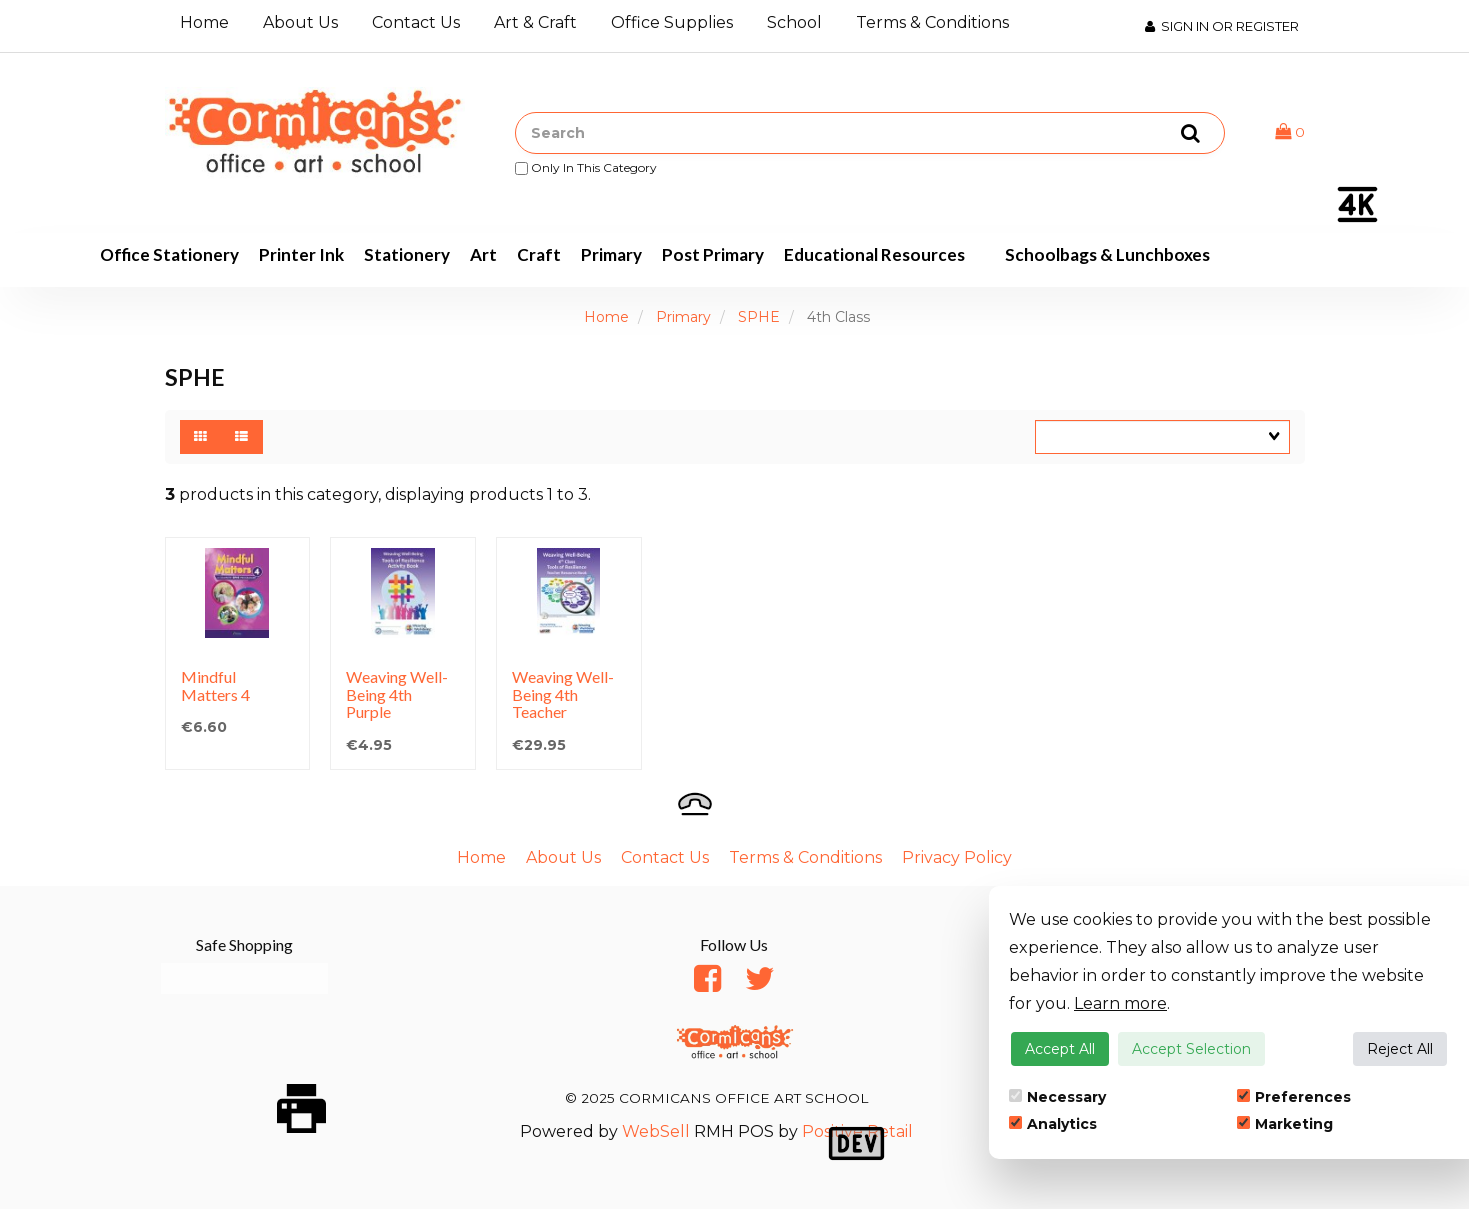  I want to click on print the current document, so click(301, 1108).